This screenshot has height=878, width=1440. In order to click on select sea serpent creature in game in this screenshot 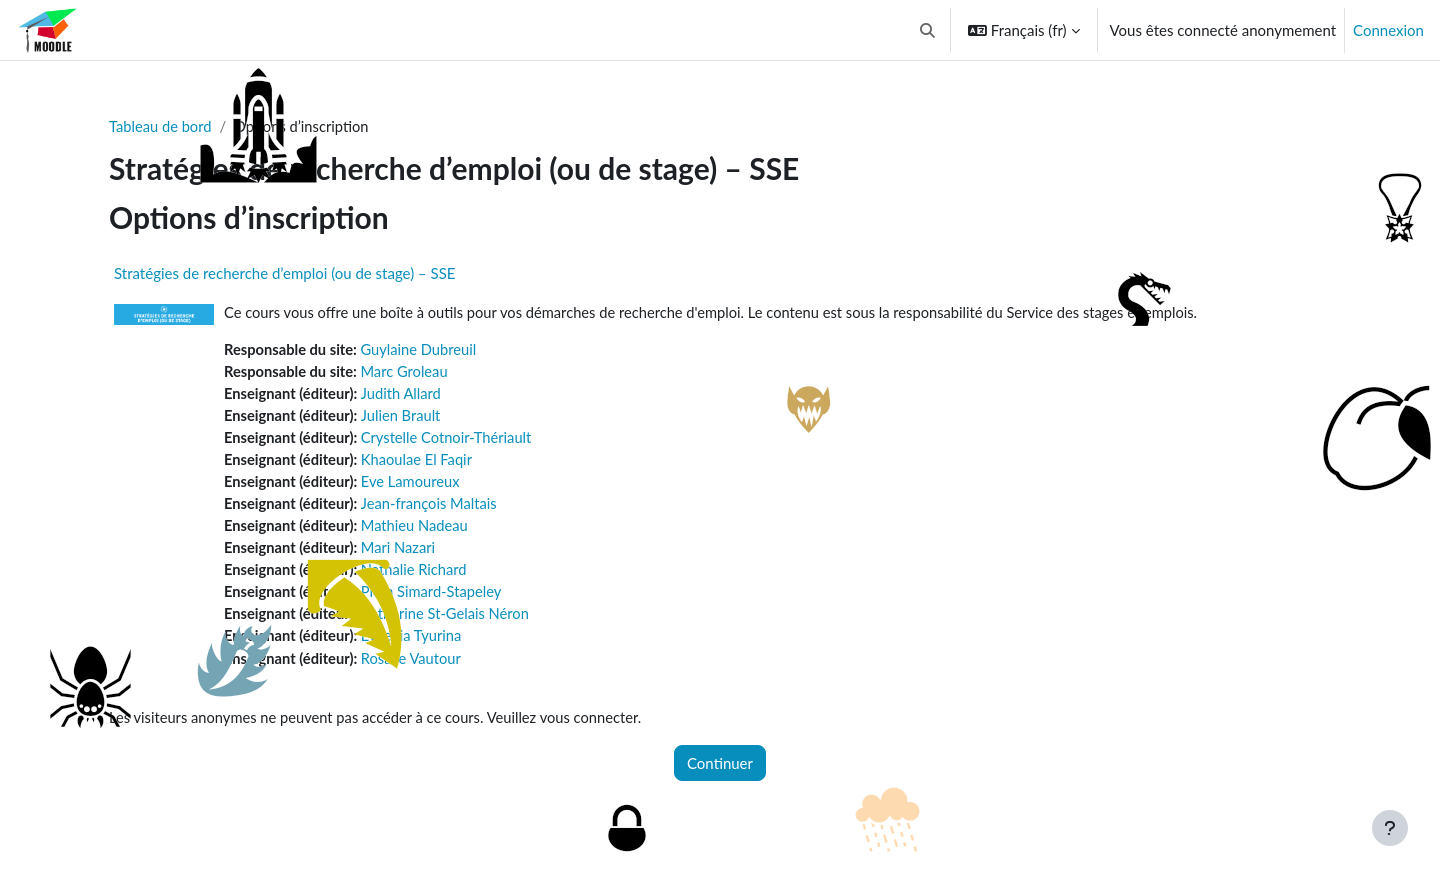, I will do `click(1144, 299)`.